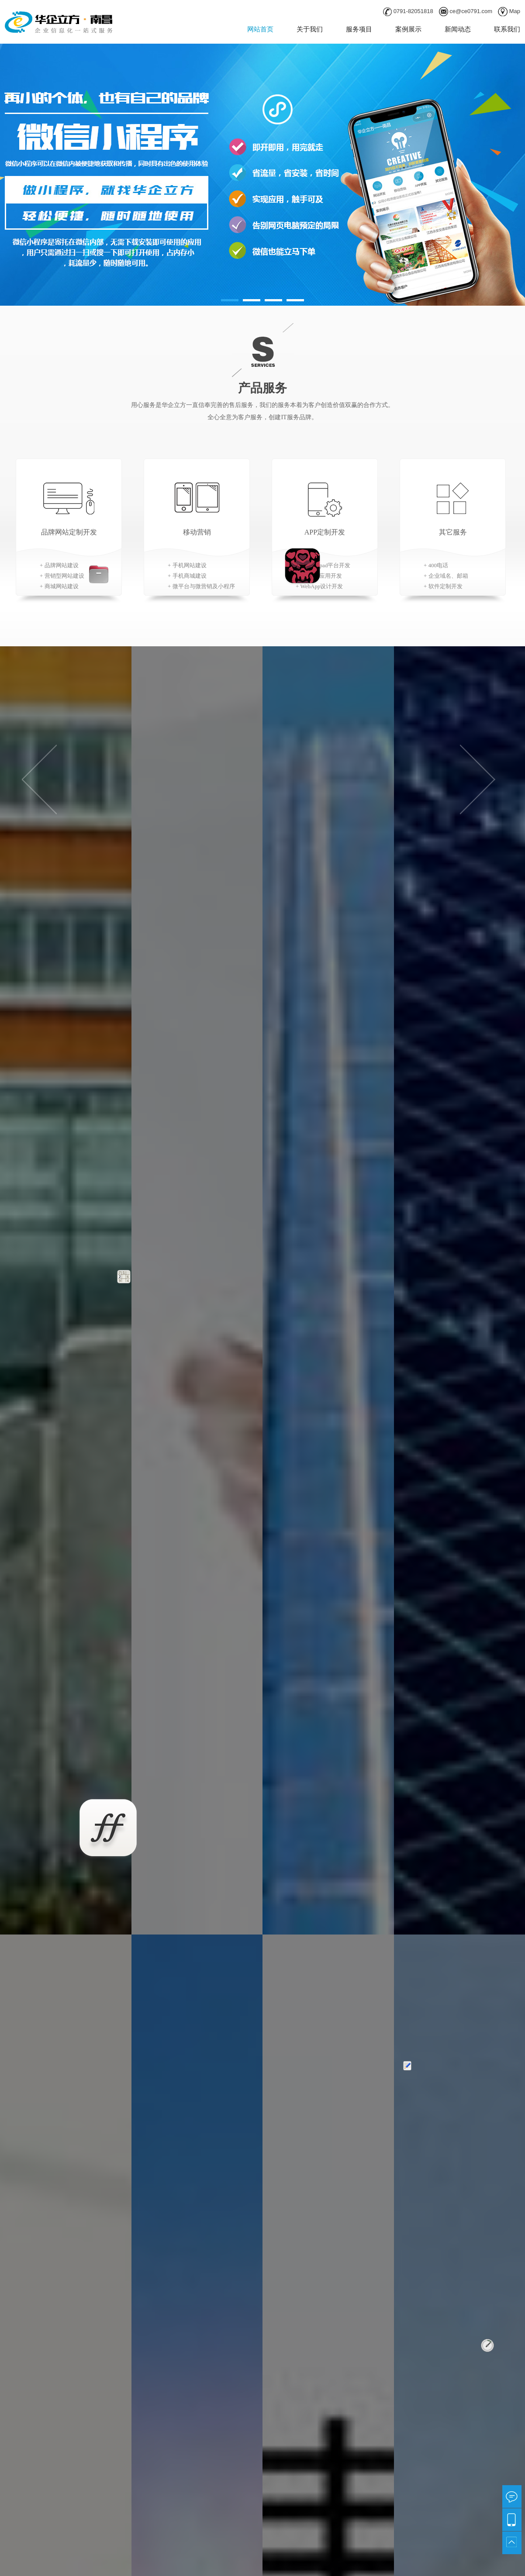 The image size is (525, 2576). Describe the element at coordinates (302, 566) in the screenshot. I see `launch helltaker game` at that location.